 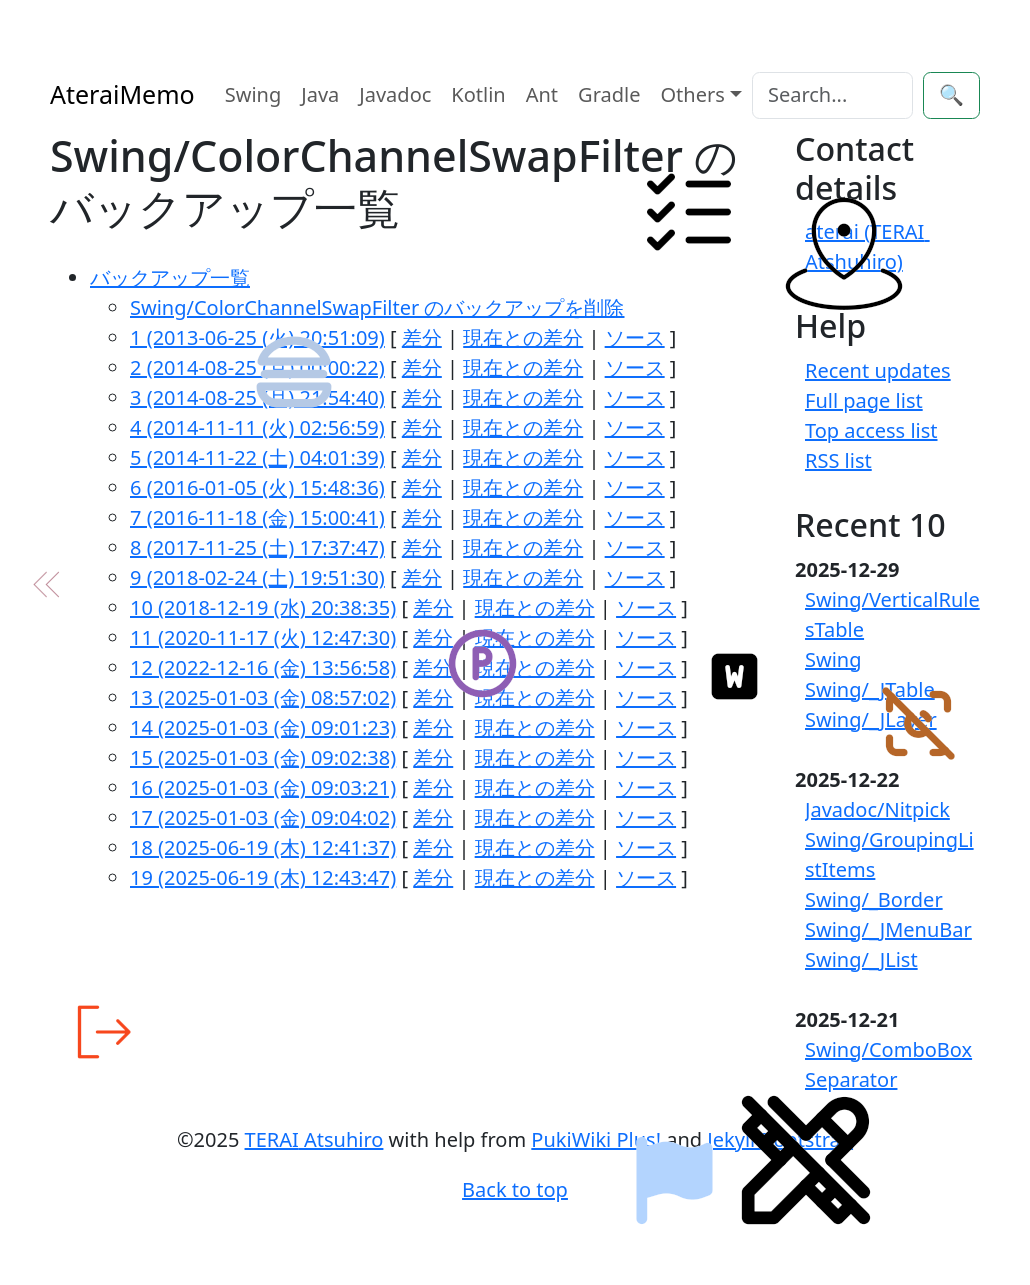 What do you see at coordinates (806, 1160) in the screenshot?
I see `tools or settings unavailable` at bounding box center [806, 1160].